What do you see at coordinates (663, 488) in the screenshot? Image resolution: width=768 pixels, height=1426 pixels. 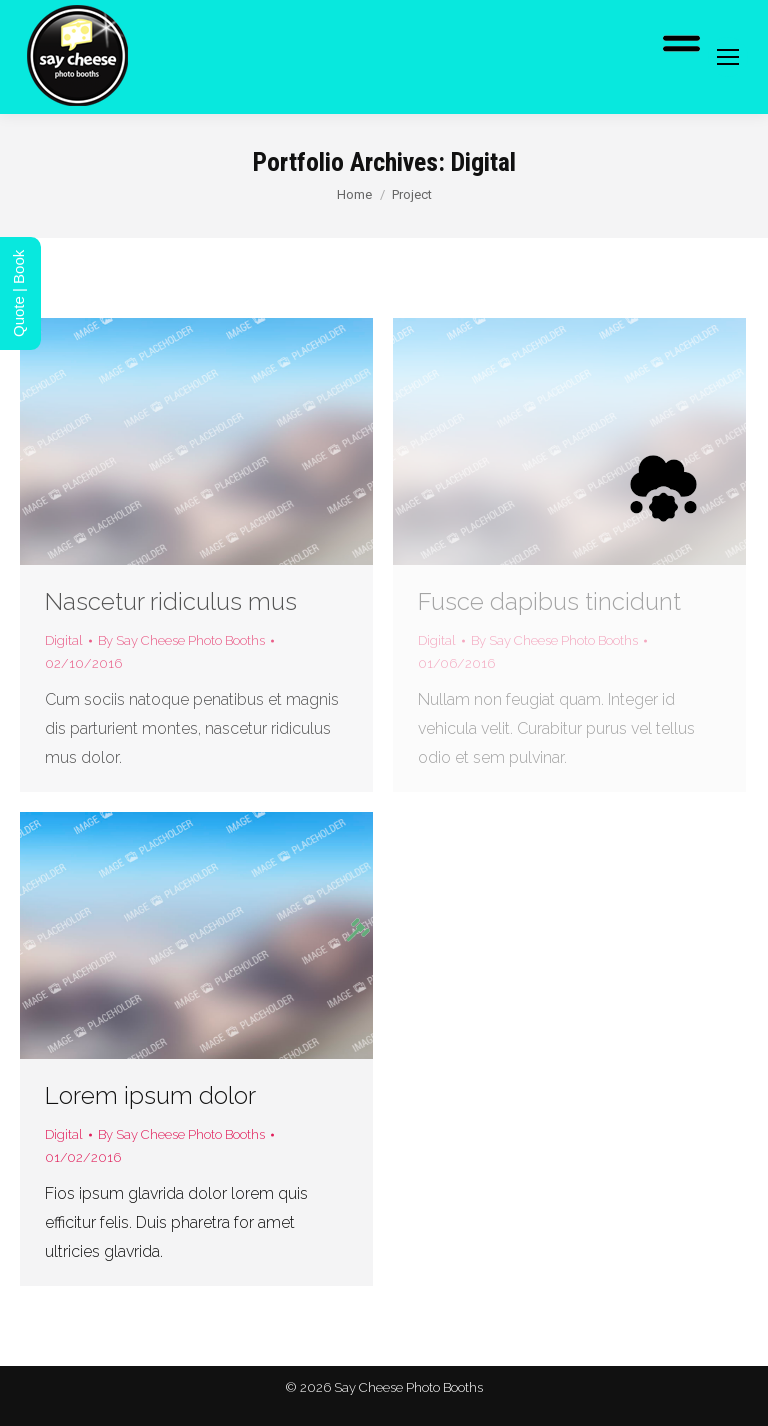 I see `indicates hail or severe weather conditions` at bounding box center [663, 488].